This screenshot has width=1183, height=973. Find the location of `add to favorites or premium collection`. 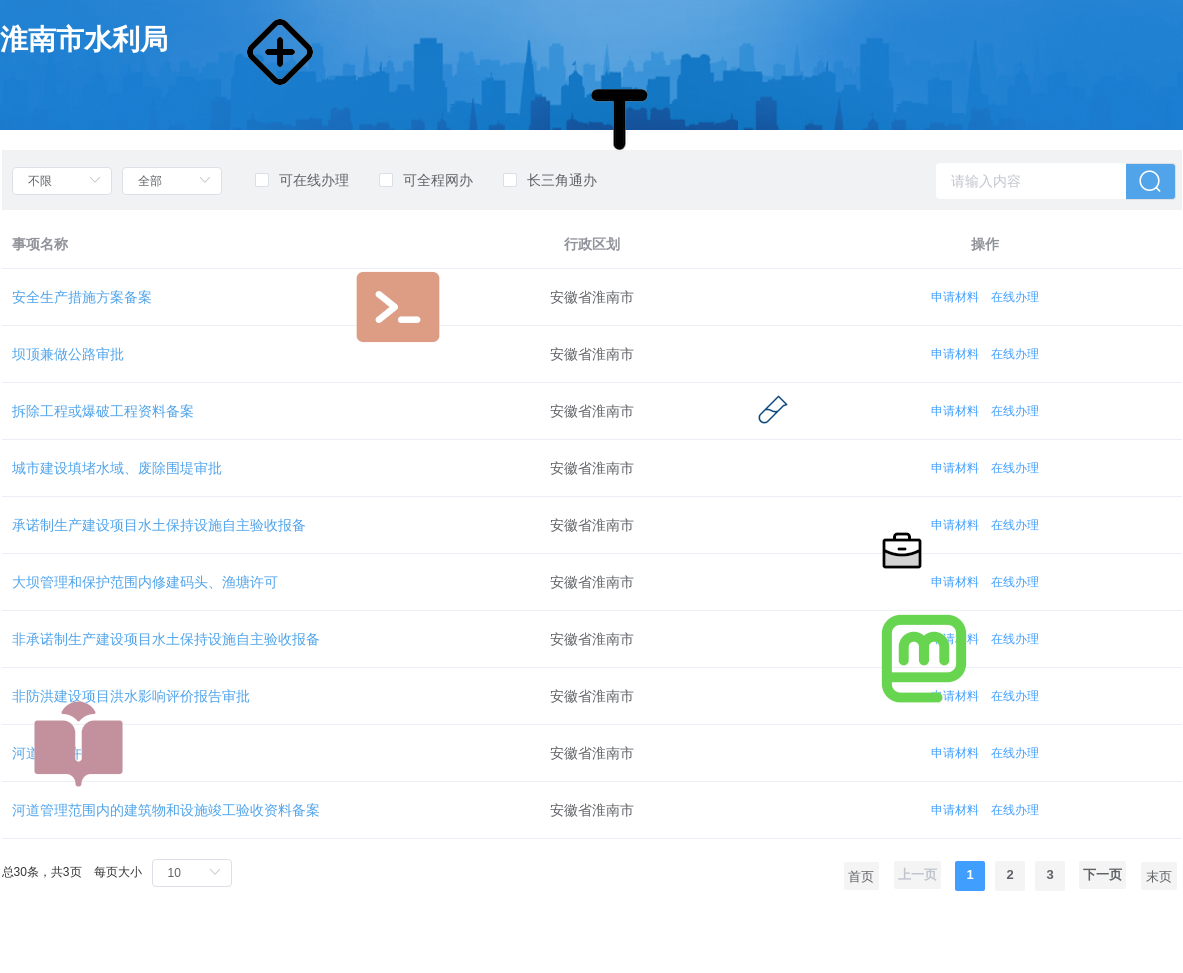

add to favorites or premium collection is located at coordinates (280, 52).